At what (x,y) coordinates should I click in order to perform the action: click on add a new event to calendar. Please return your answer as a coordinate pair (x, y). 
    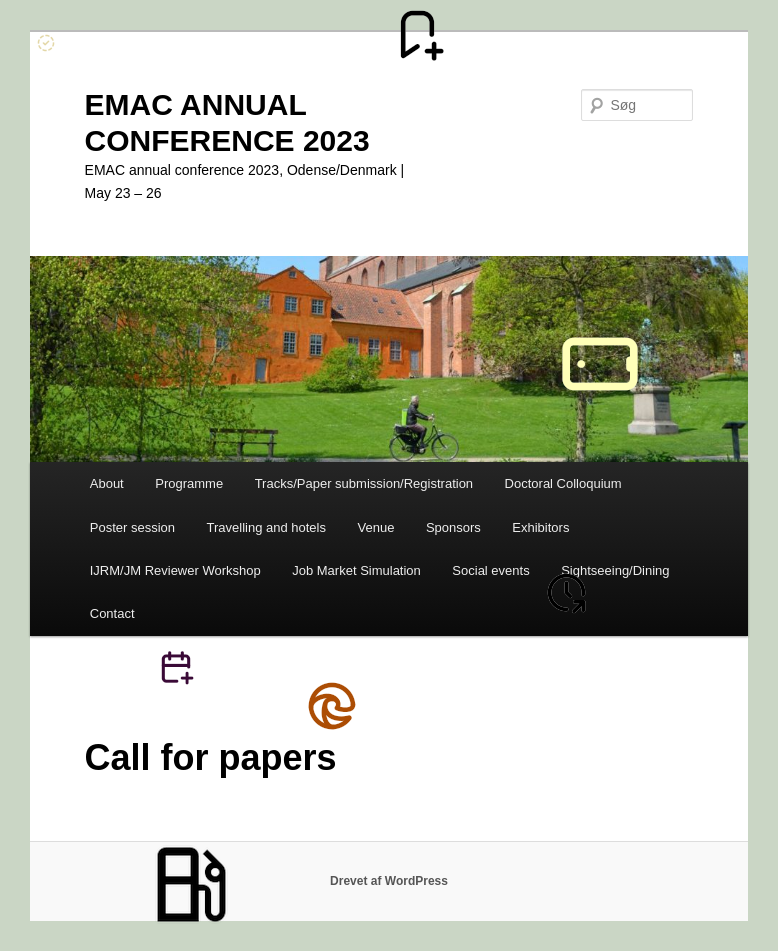
    Looking at the image, I should click on (176, 667).